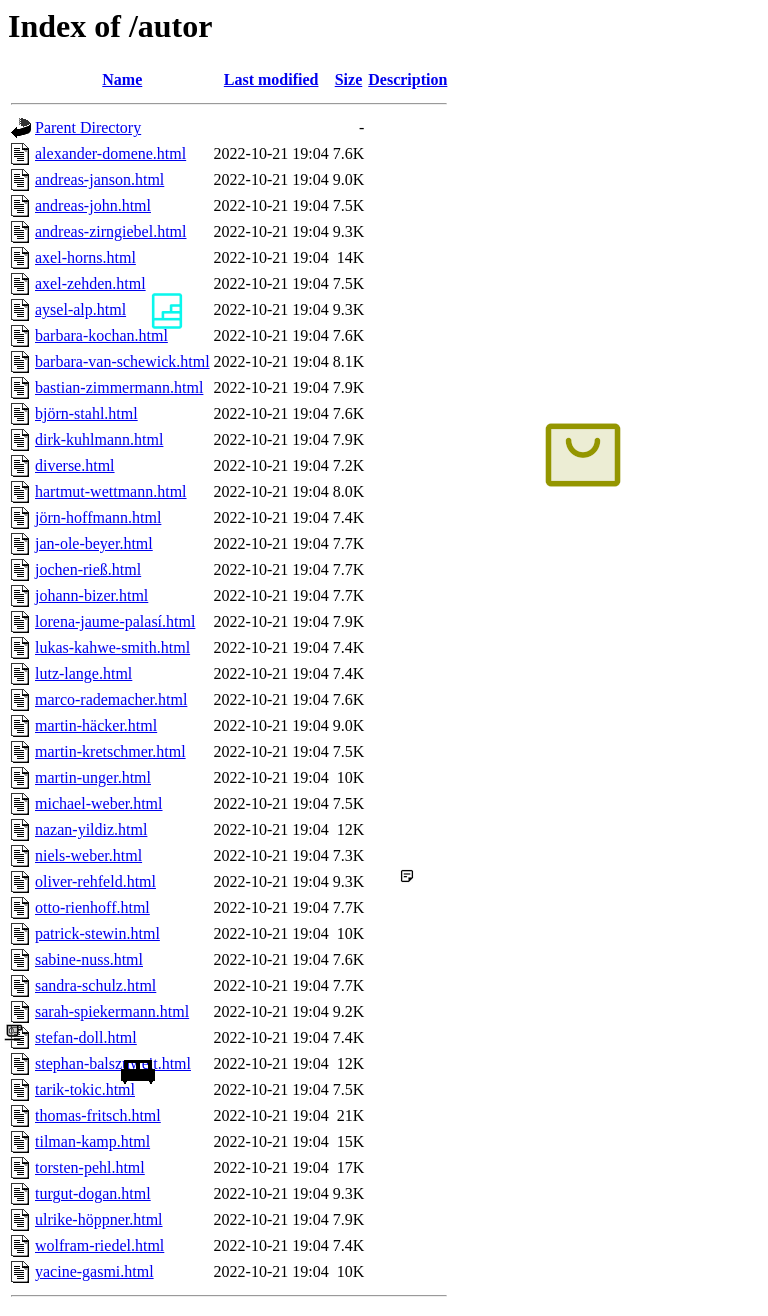 The width and height of the screenshot is (768, 1316). Describe the element at coordinates (138, 1072) in the screenshot. I see `view bedroom or sleeping accommodations` at that location.